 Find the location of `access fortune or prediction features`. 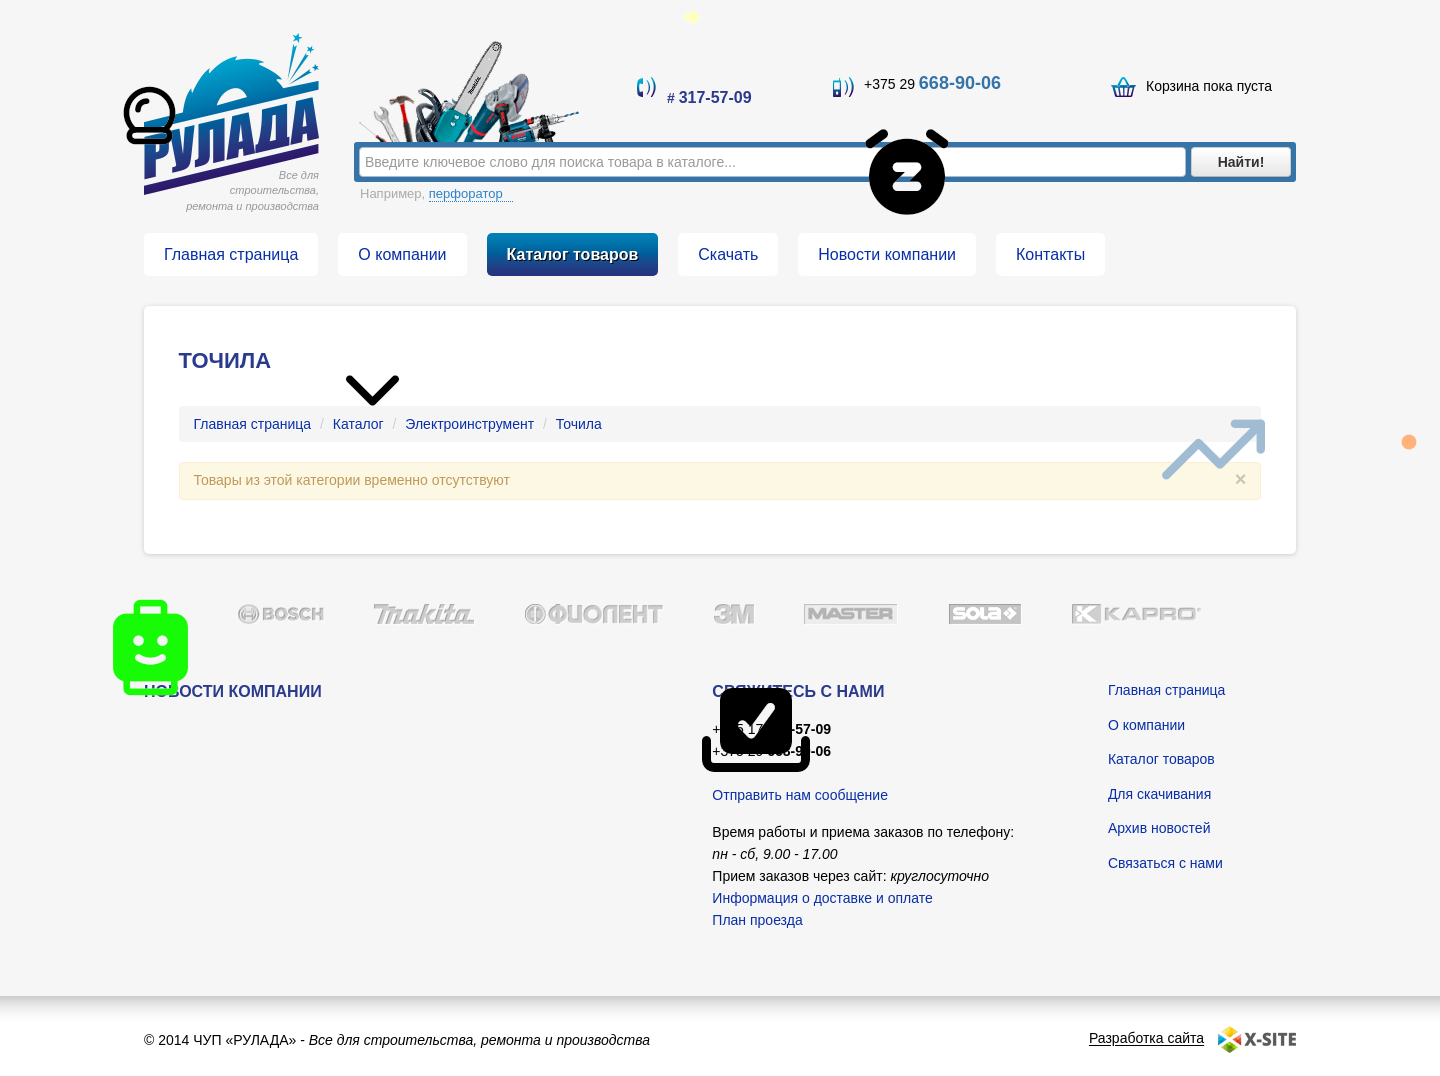

access fortune or prediction features is located at coordinates (149, 115).